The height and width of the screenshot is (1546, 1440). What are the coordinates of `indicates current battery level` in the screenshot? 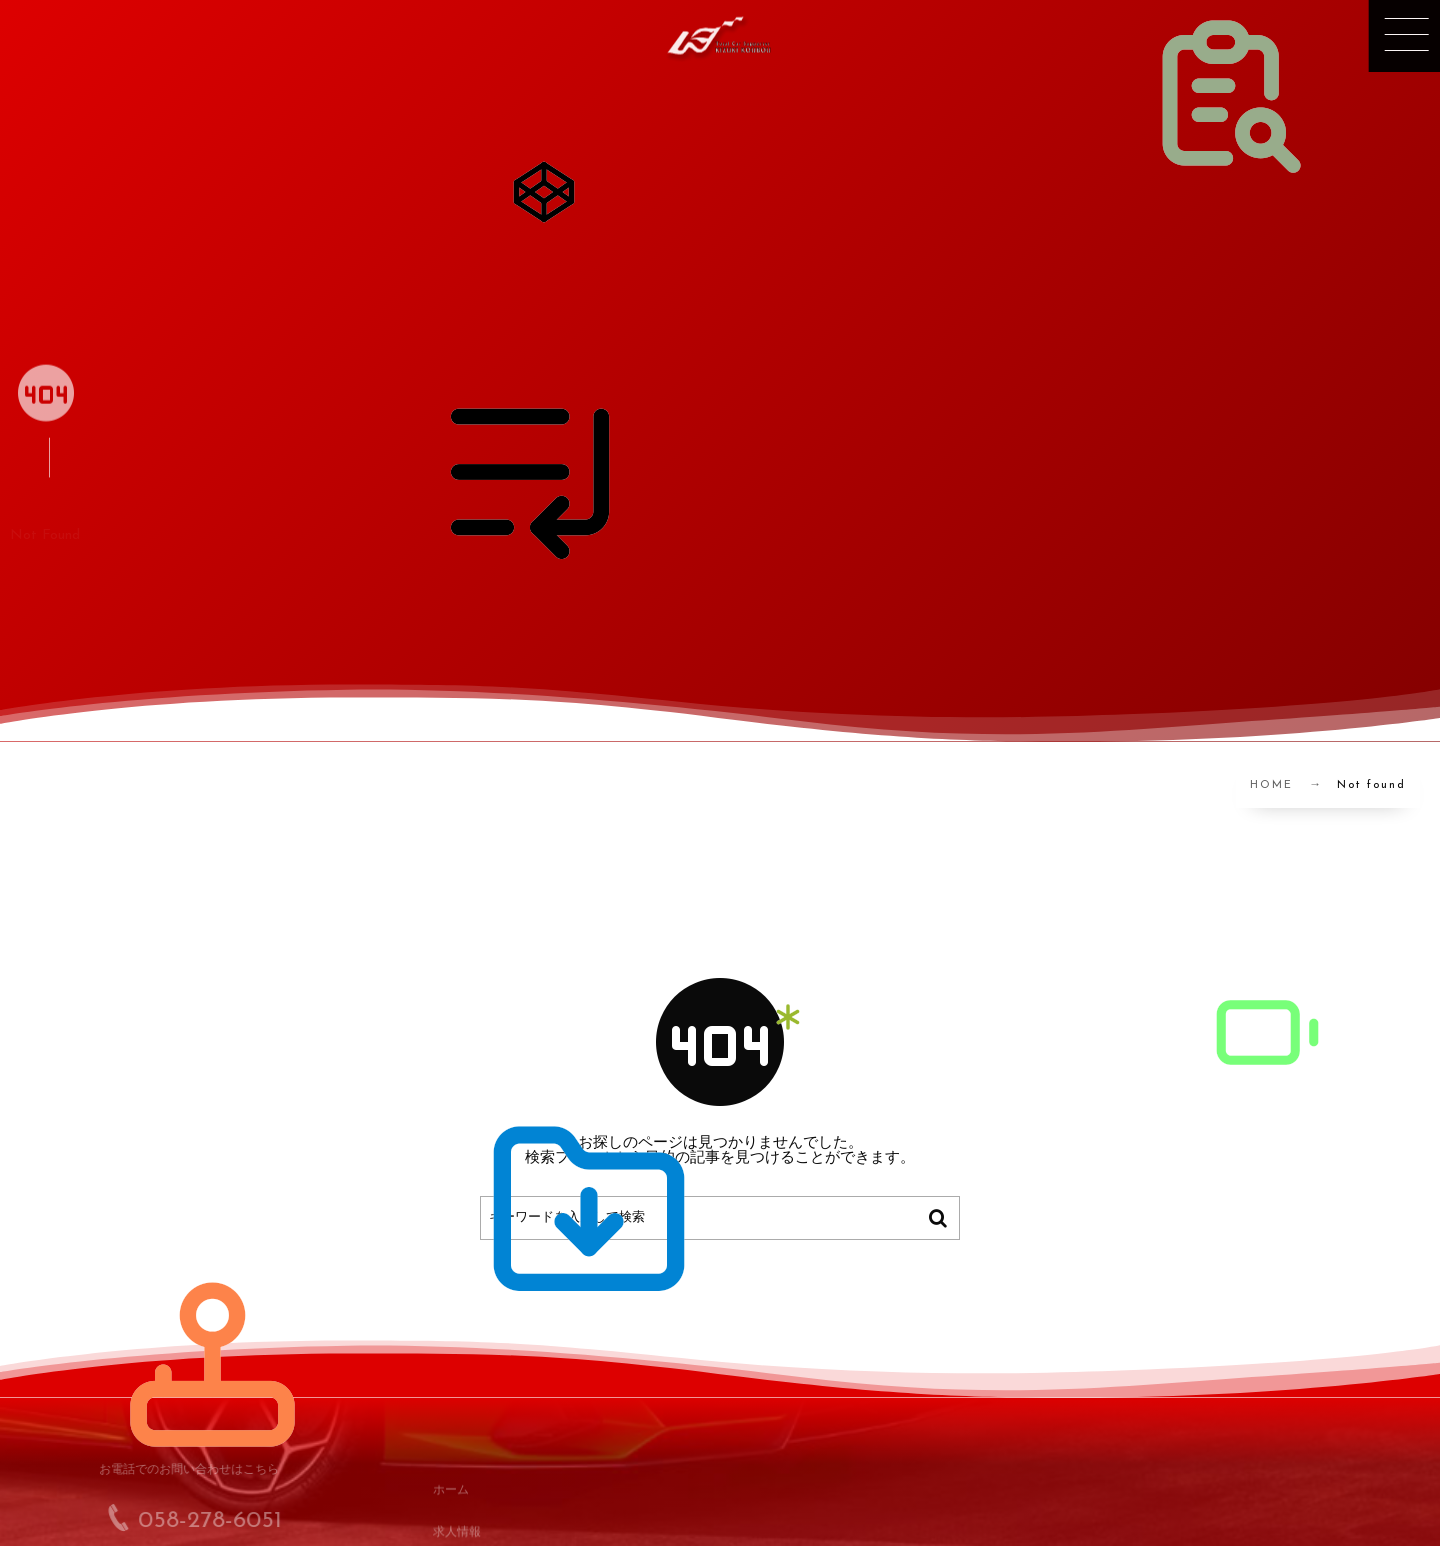 It's located at (1267, 1032).